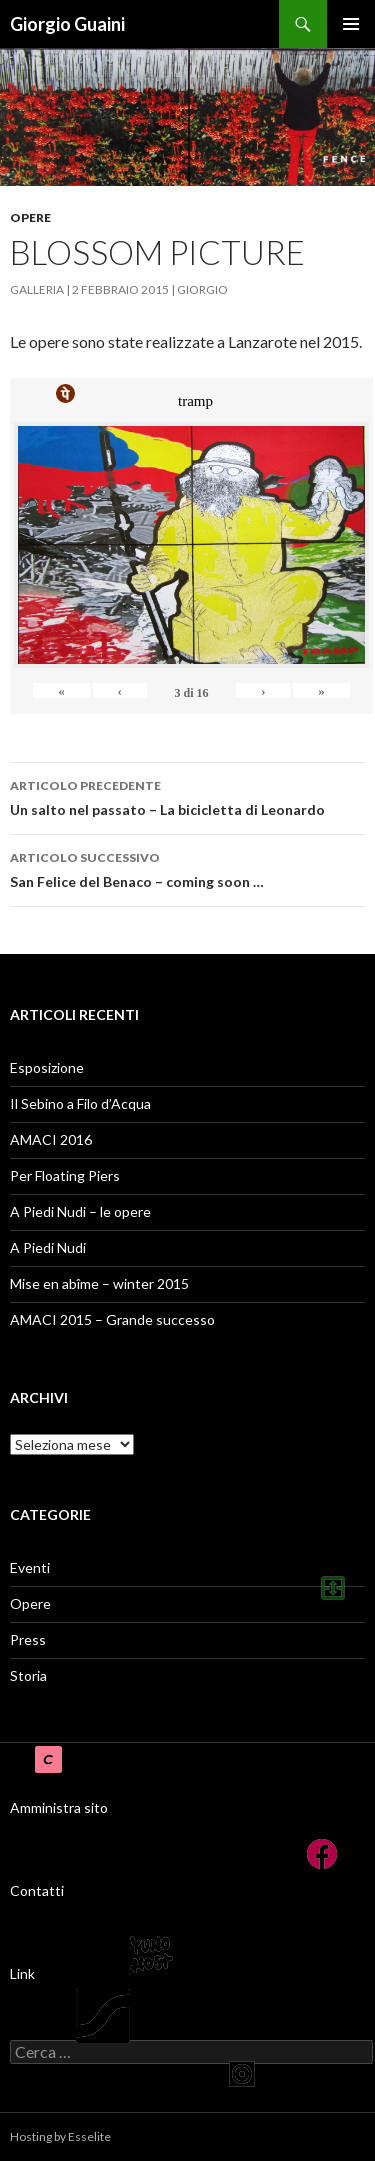  I want to click on open facebook, so click(322, 1854).